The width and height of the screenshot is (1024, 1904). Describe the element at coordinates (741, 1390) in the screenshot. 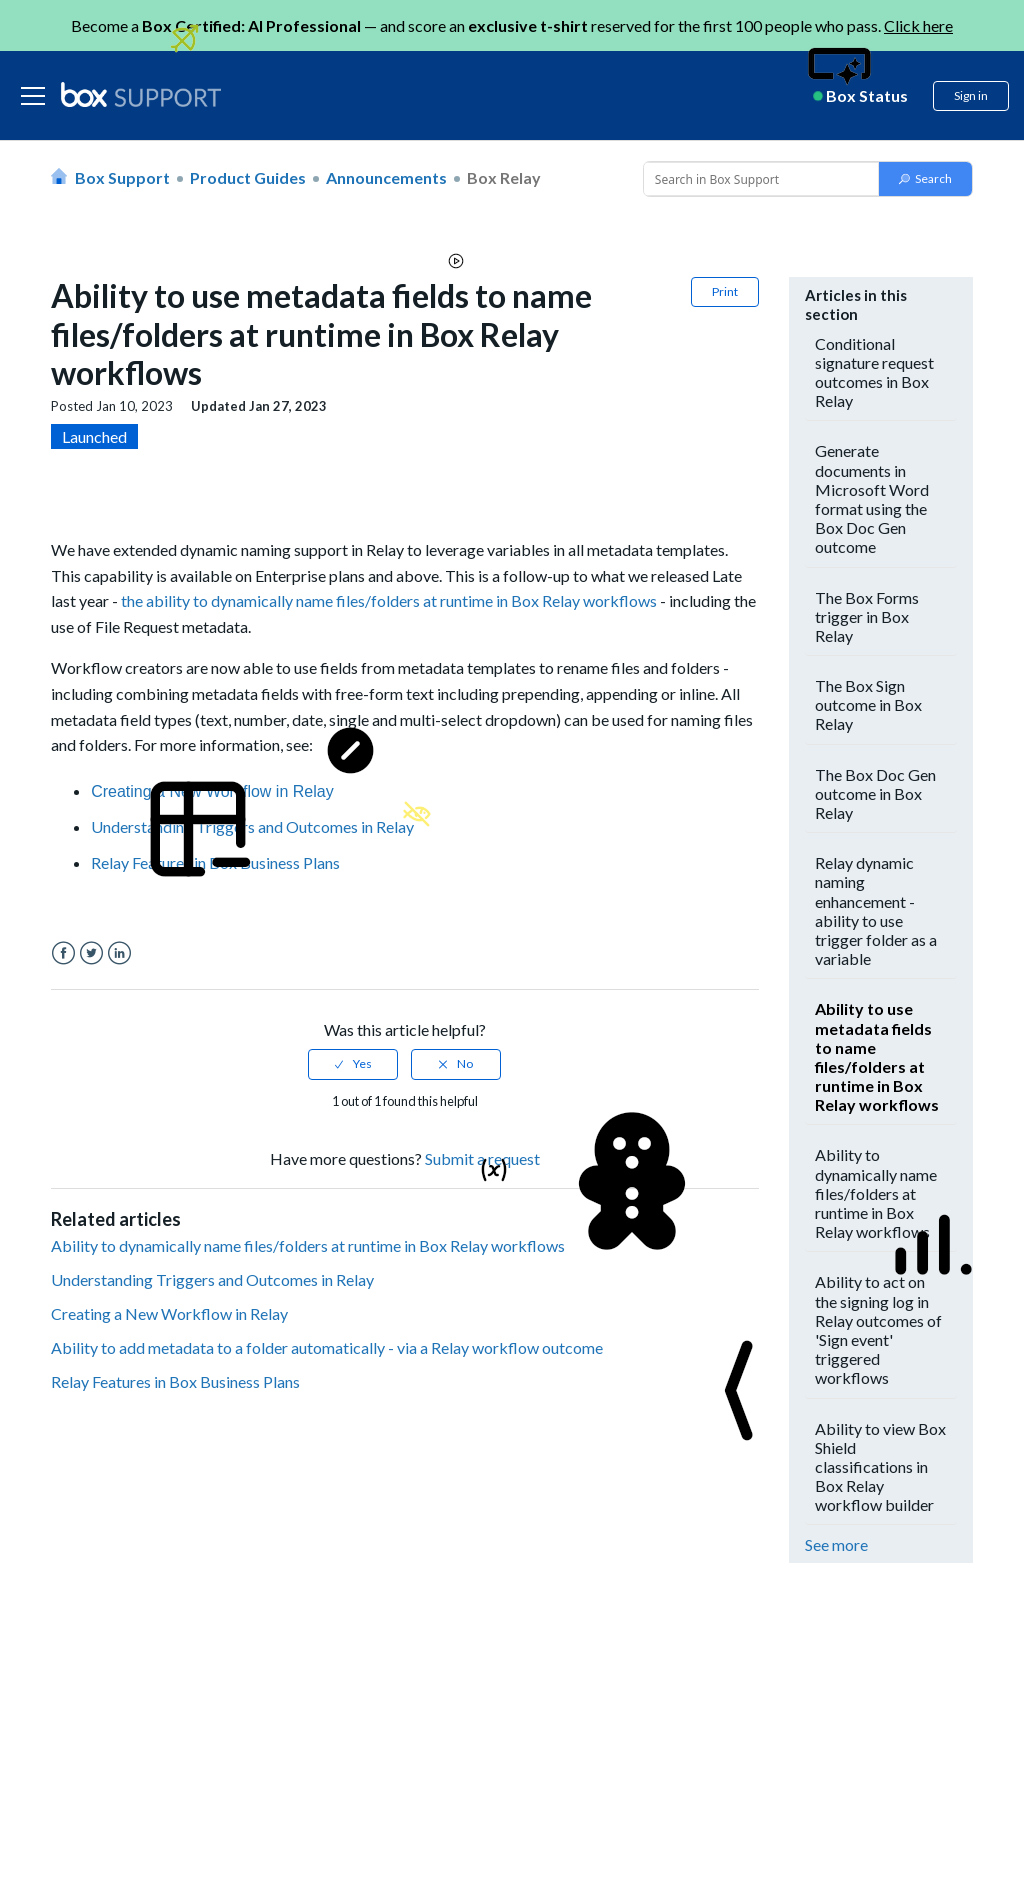

I see `navigate to the previous item or page` at that location.